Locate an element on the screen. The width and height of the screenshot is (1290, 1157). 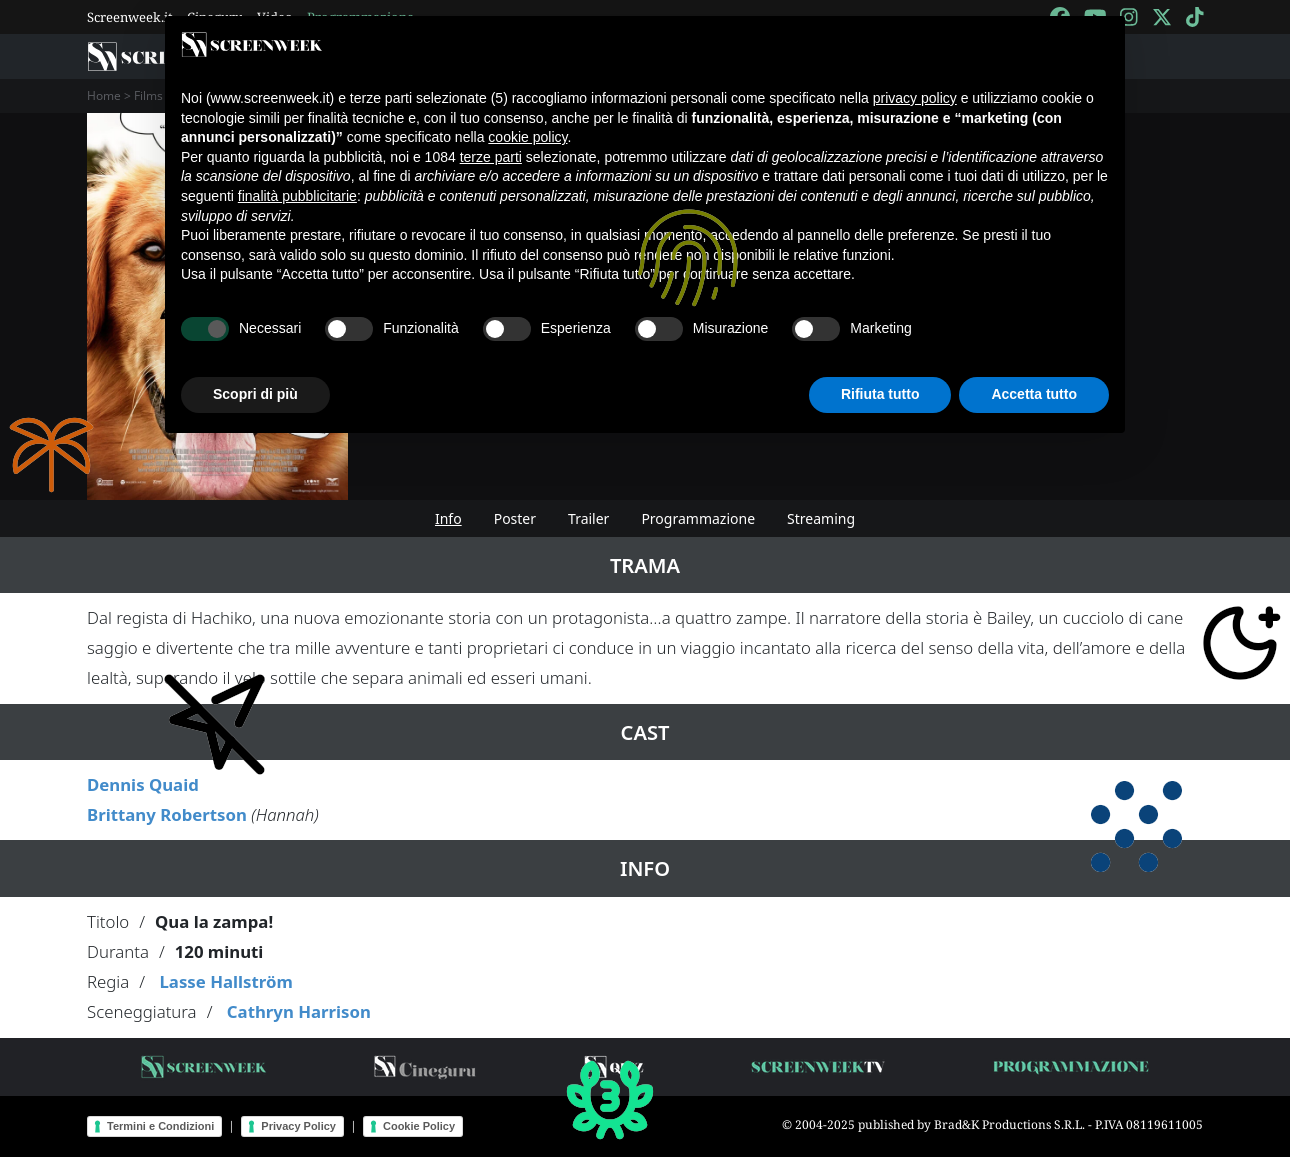
third place ranking or award is located at coordinates (610, 1100).